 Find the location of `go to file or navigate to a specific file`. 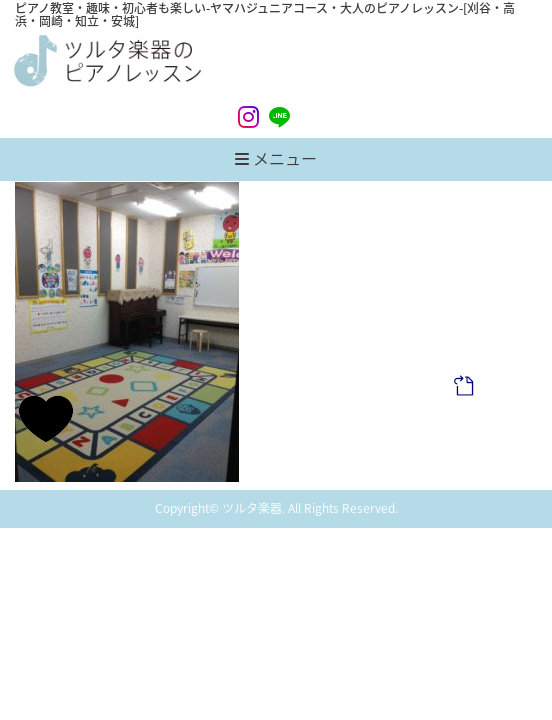

go to file or navigate to a specific file is located at coordinates (465, 386).